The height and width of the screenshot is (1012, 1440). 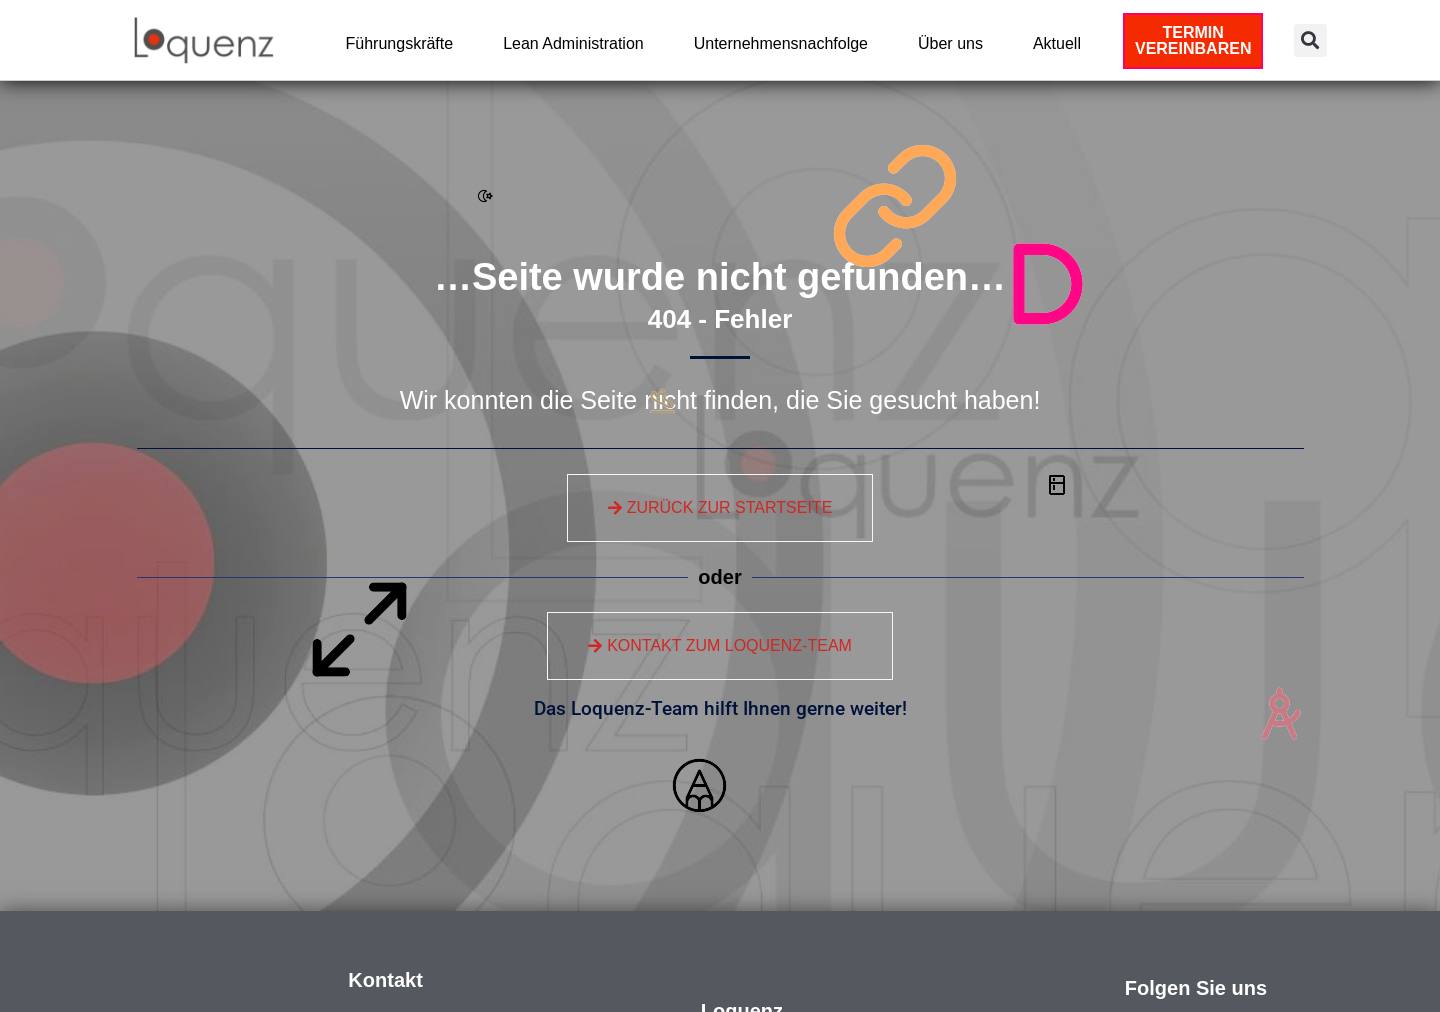 What do you see at coordinates (662, 400) in the screenshot?
I see `indicates arriving flight status` at bounding box center [662, 400].